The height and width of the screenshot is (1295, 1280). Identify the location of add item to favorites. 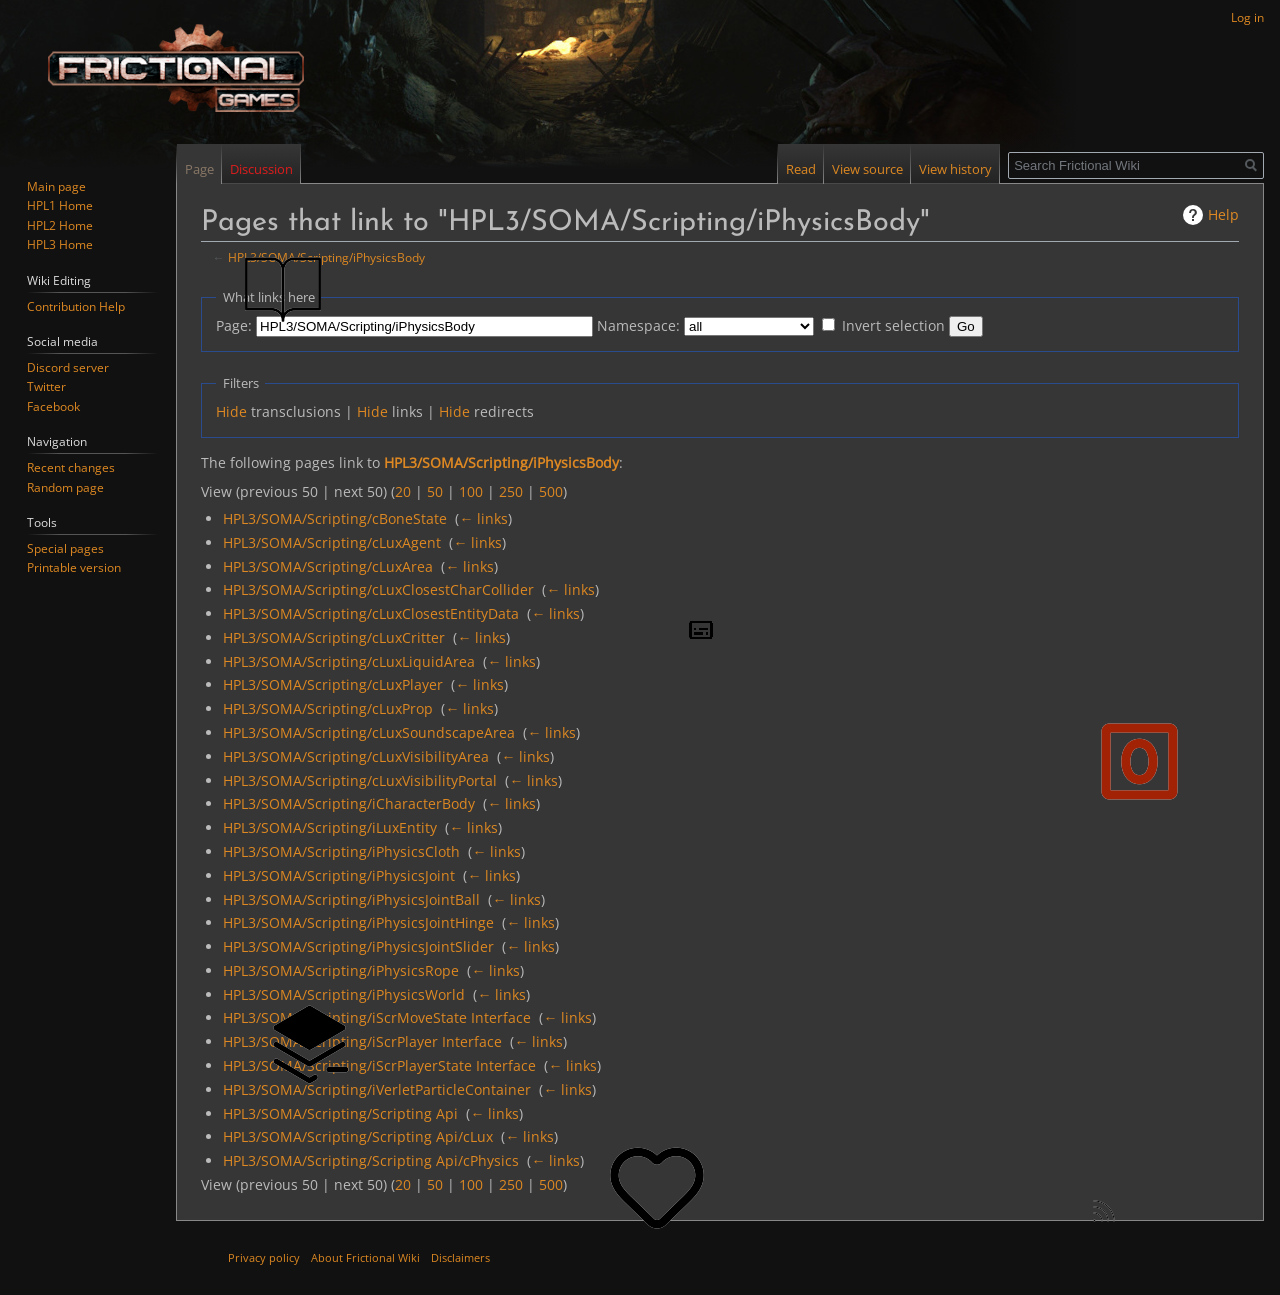
(657, 1186).